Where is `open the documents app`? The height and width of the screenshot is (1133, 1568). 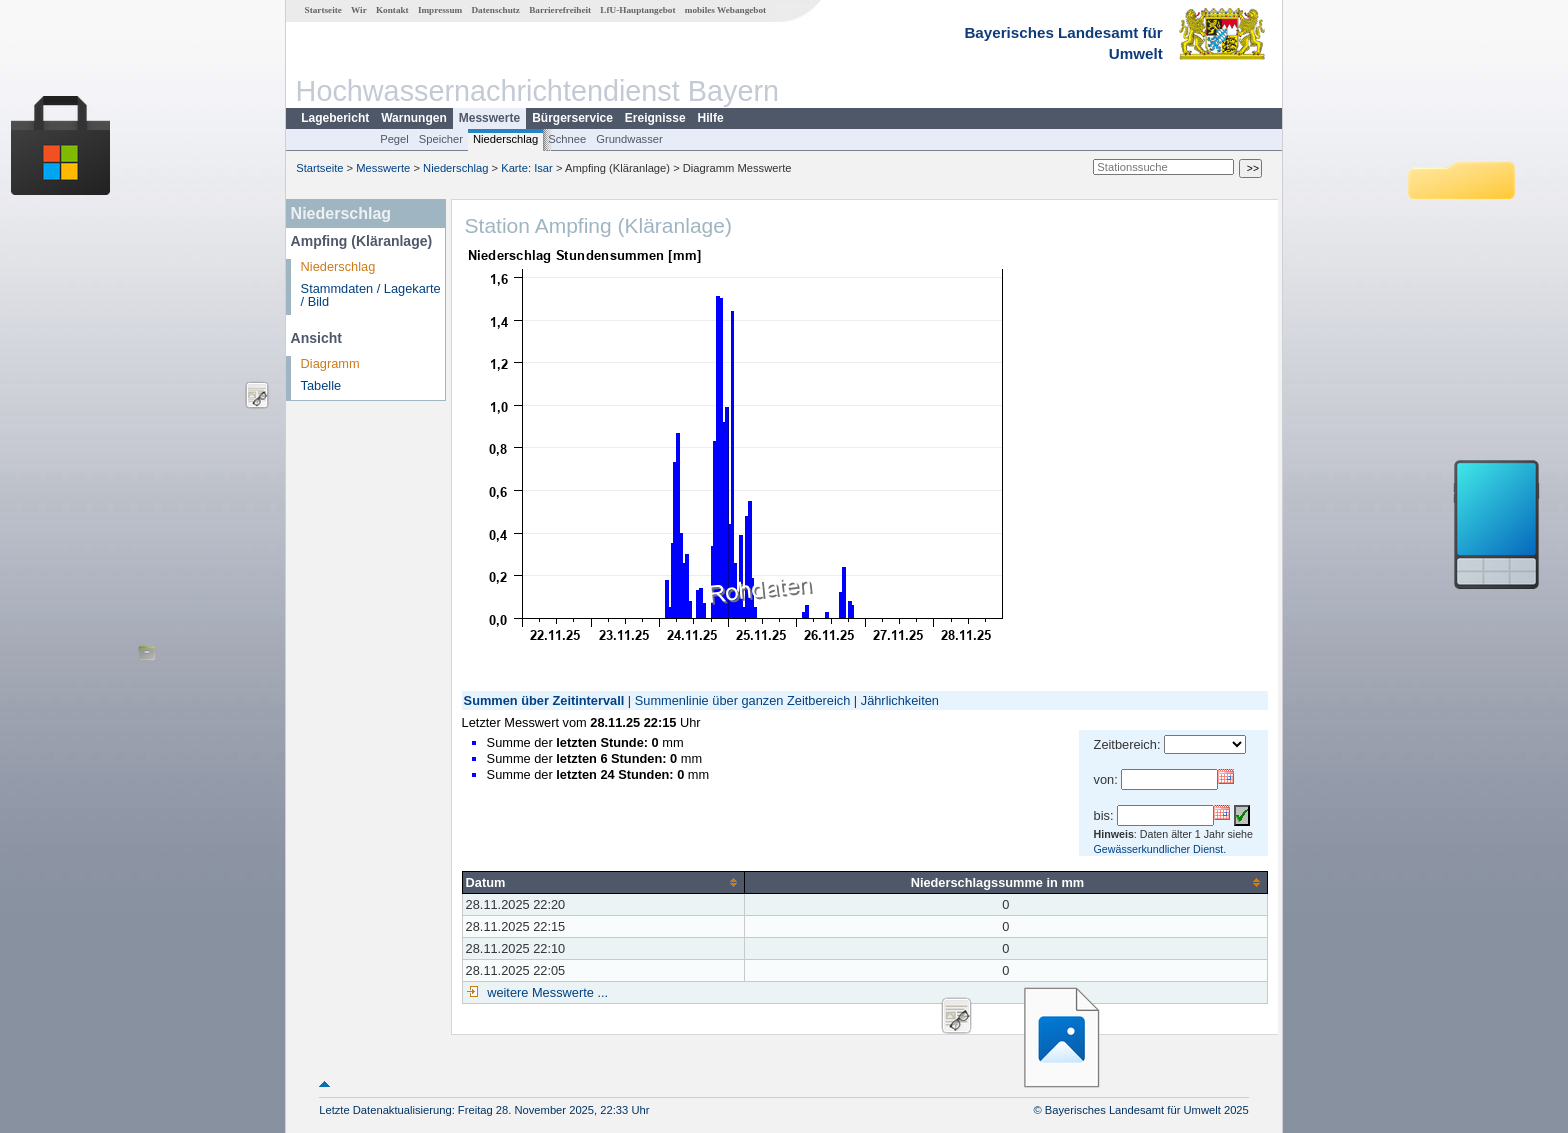
open the documents app is located at coordinates (257, 395).